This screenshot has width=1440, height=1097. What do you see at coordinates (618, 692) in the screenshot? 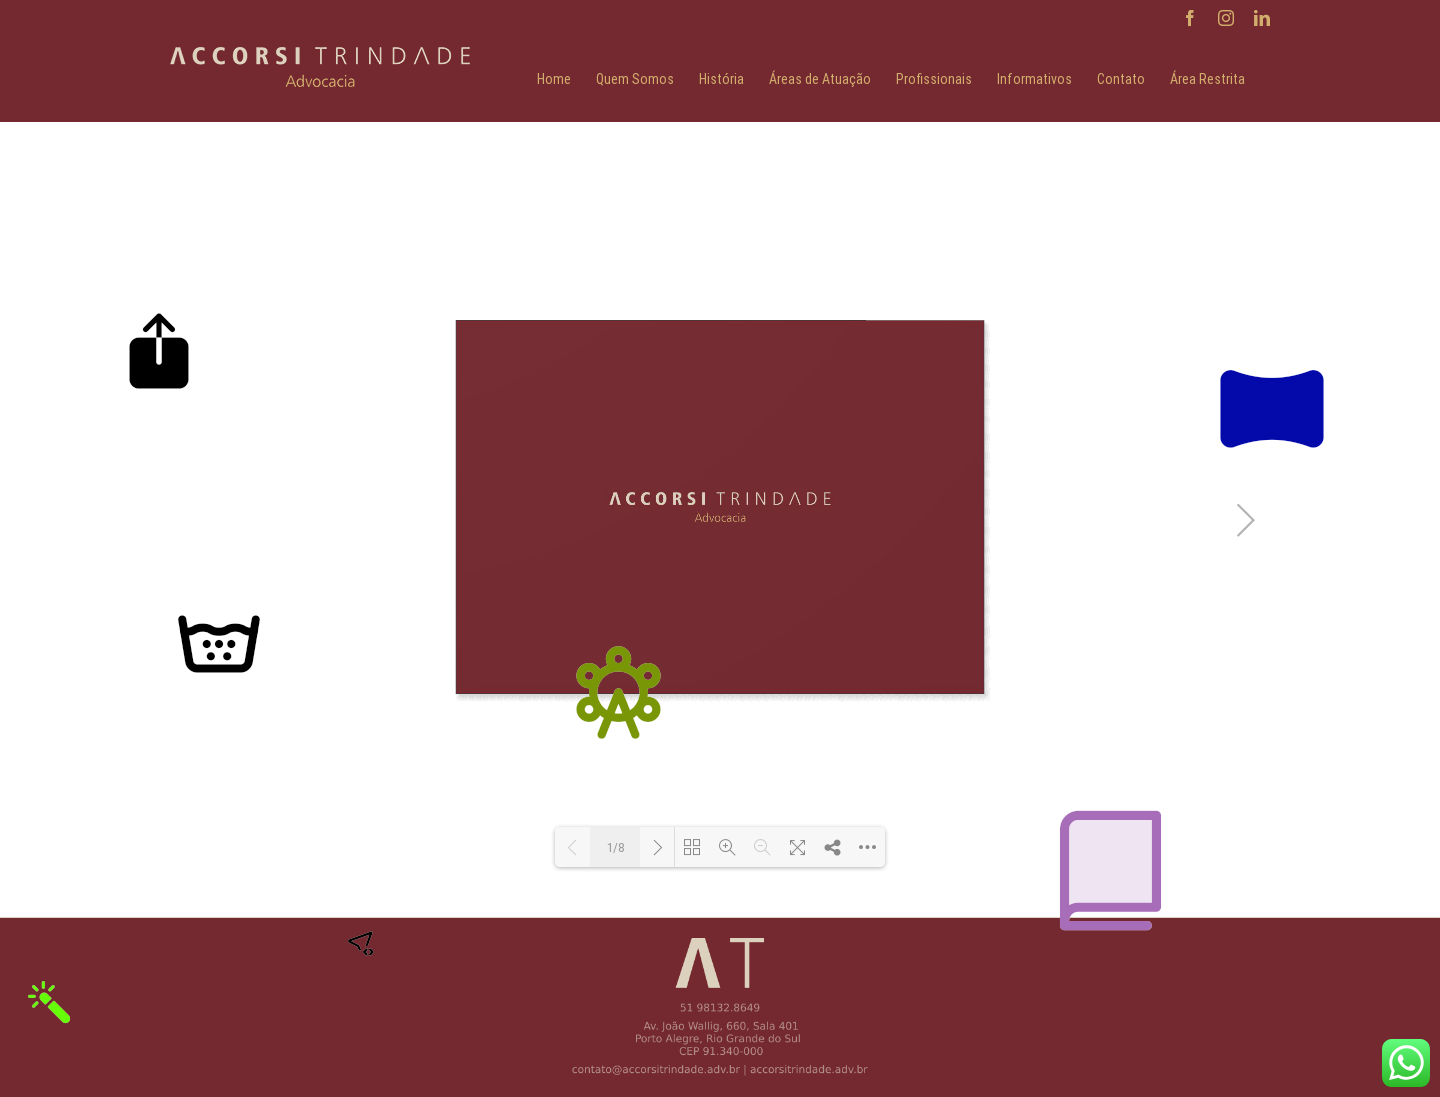
I see `view carousel or ferris wheel attraction` at bounding box center [618, 692].